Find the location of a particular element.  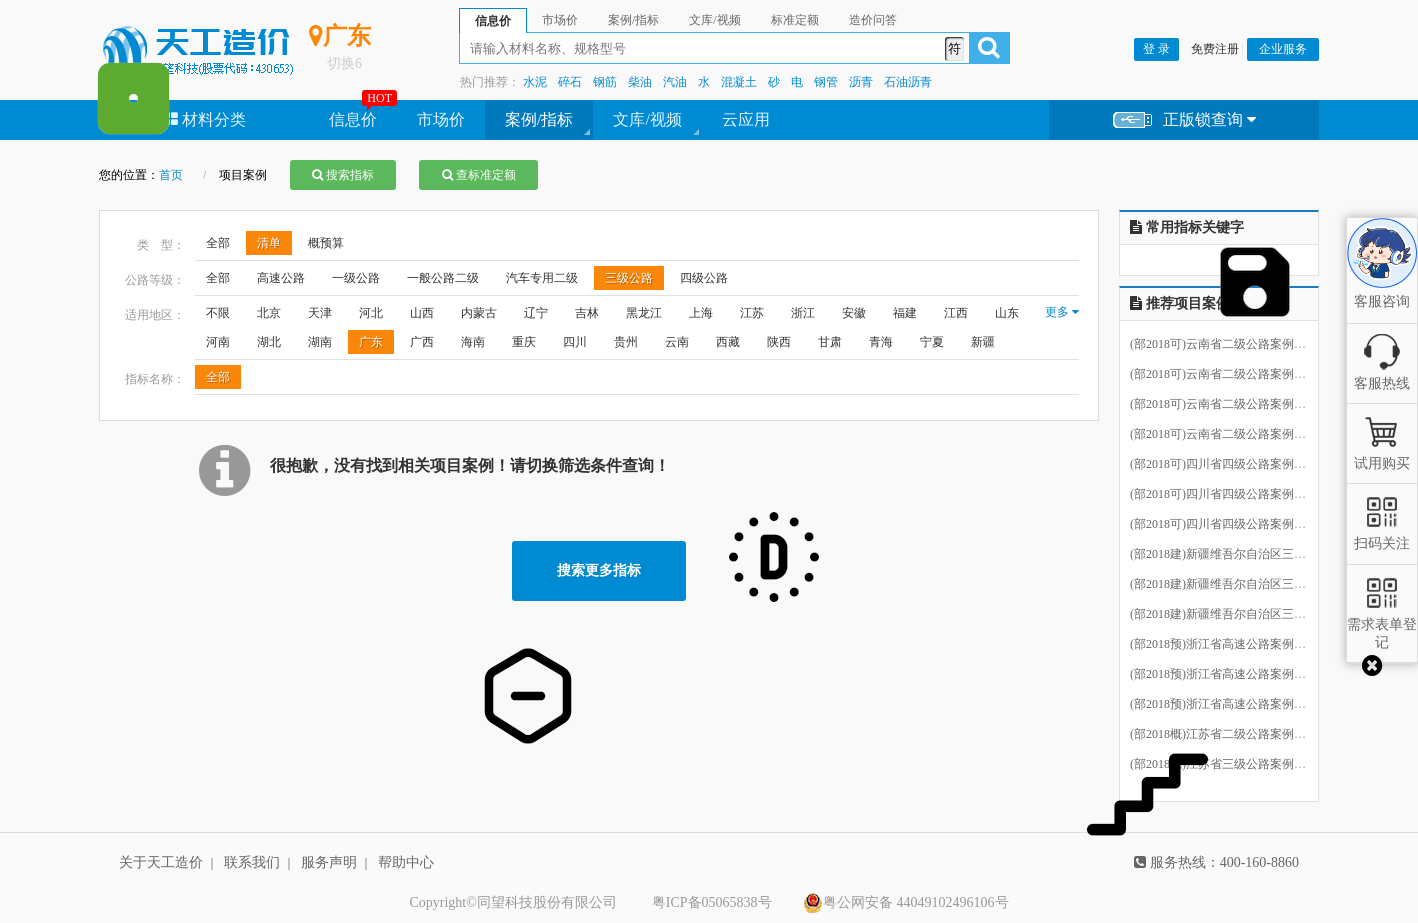

indicates draft or pending status is located at coordinates (774, 557).